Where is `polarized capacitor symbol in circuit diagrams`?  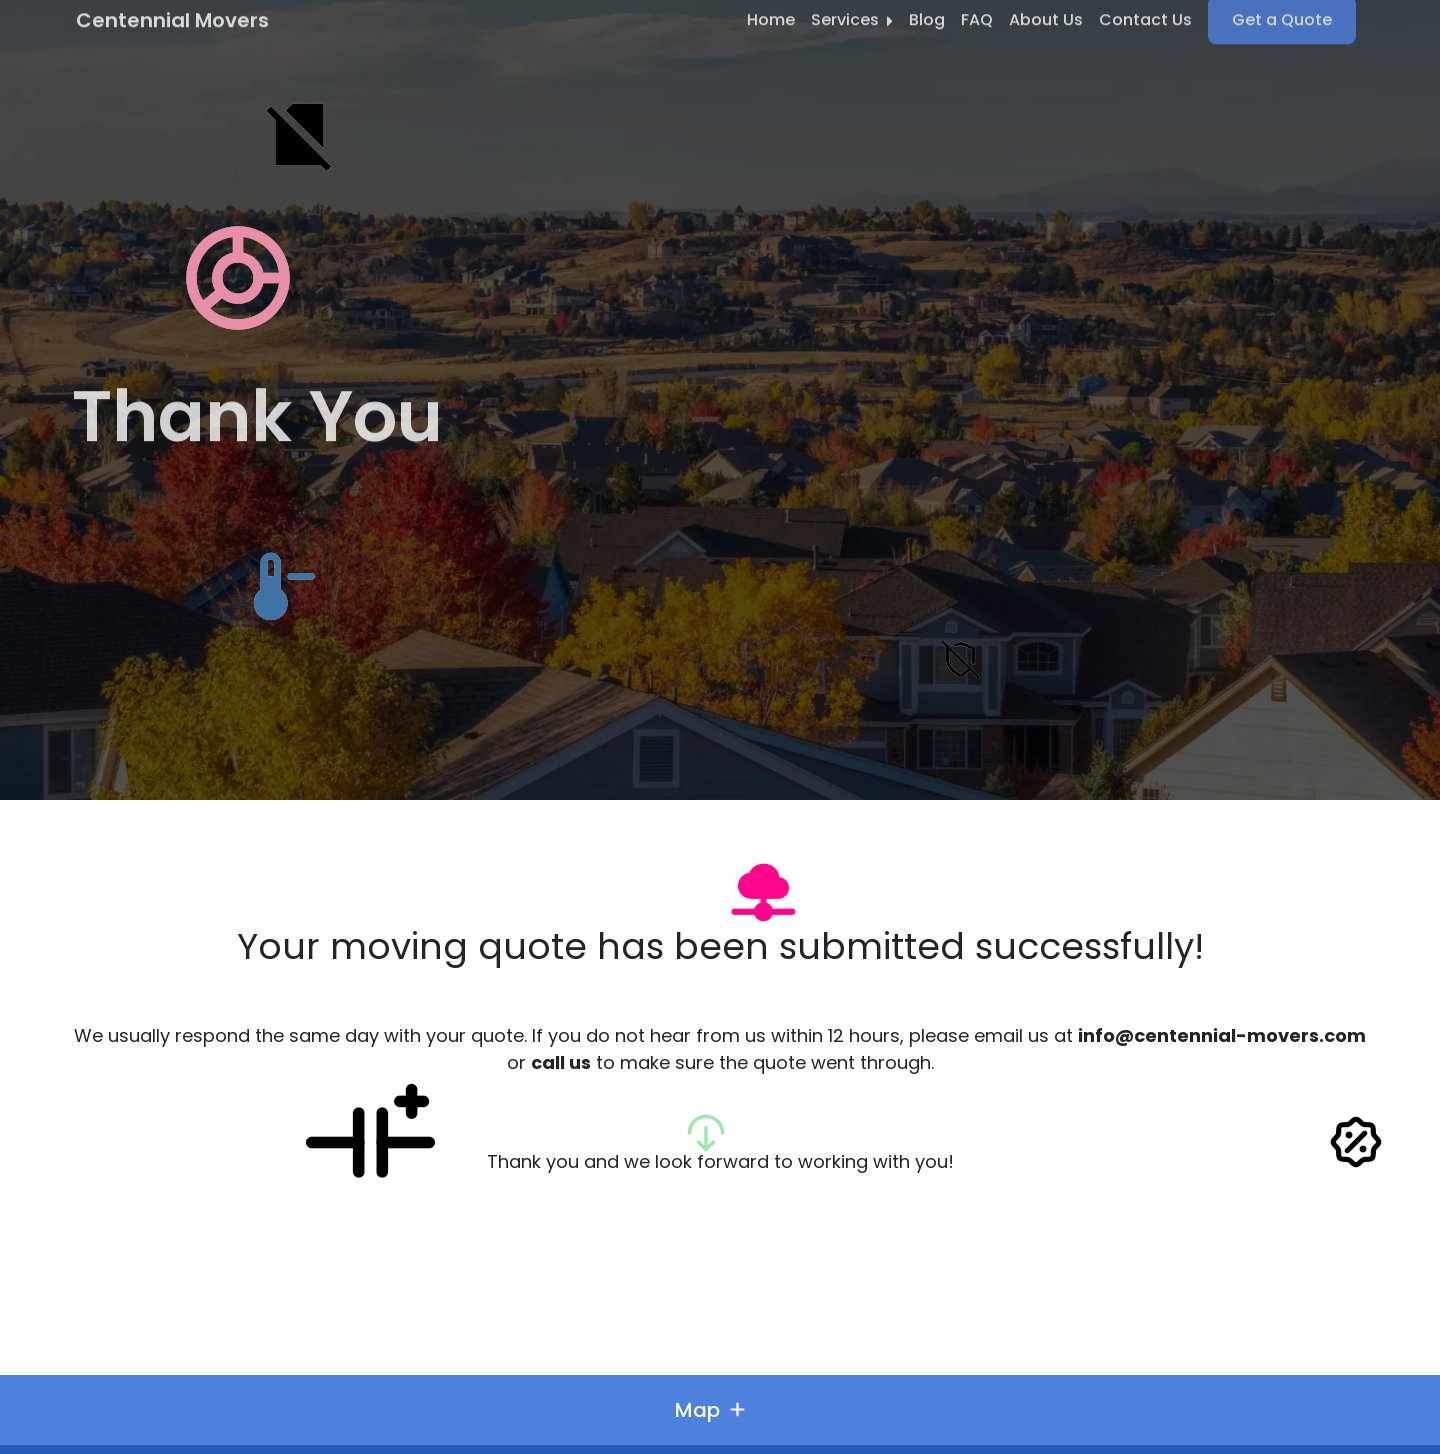
polarized capacitor symbol in circuit diagrams is located at coordinates (370, 1142).